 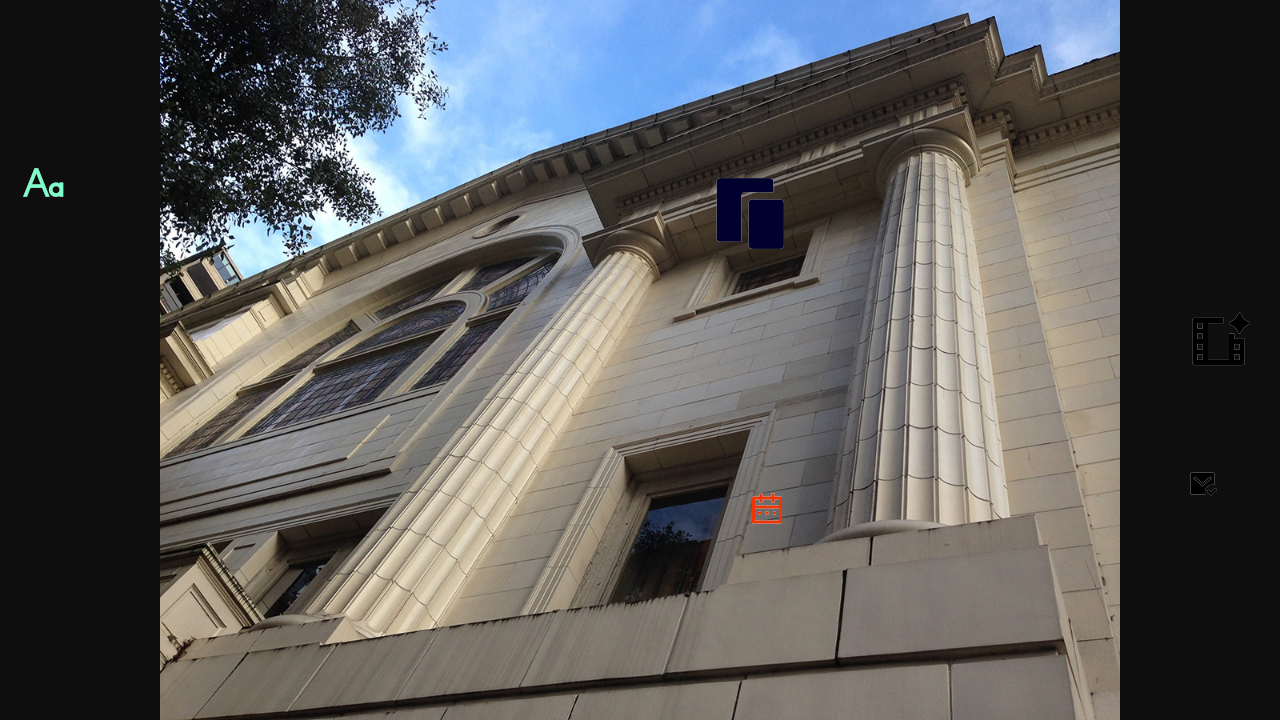 I want to click on manage connected devices, so click(x=748, y=213).